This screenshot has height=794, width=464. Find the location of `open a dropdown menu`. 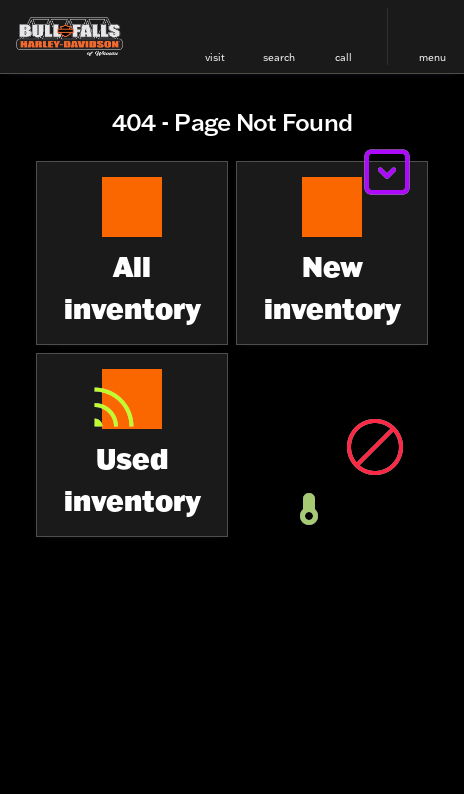

open a dropdown menu is located at coordinates (387, 172).